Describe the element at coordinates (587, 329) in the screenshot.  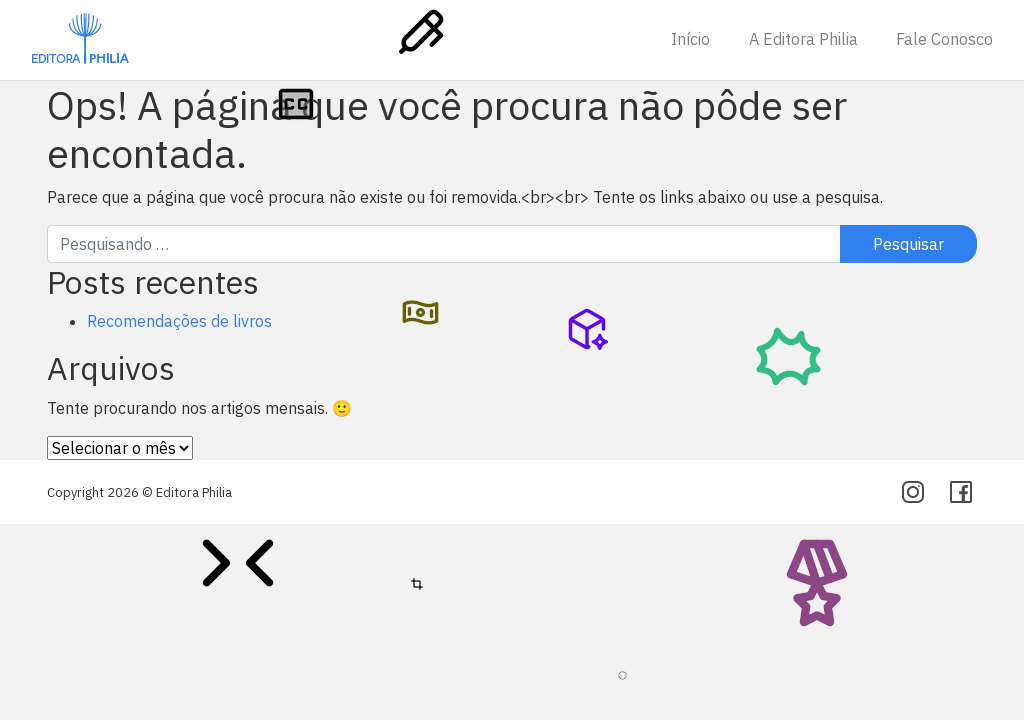
I see `generate 3D model with AI` at that location.